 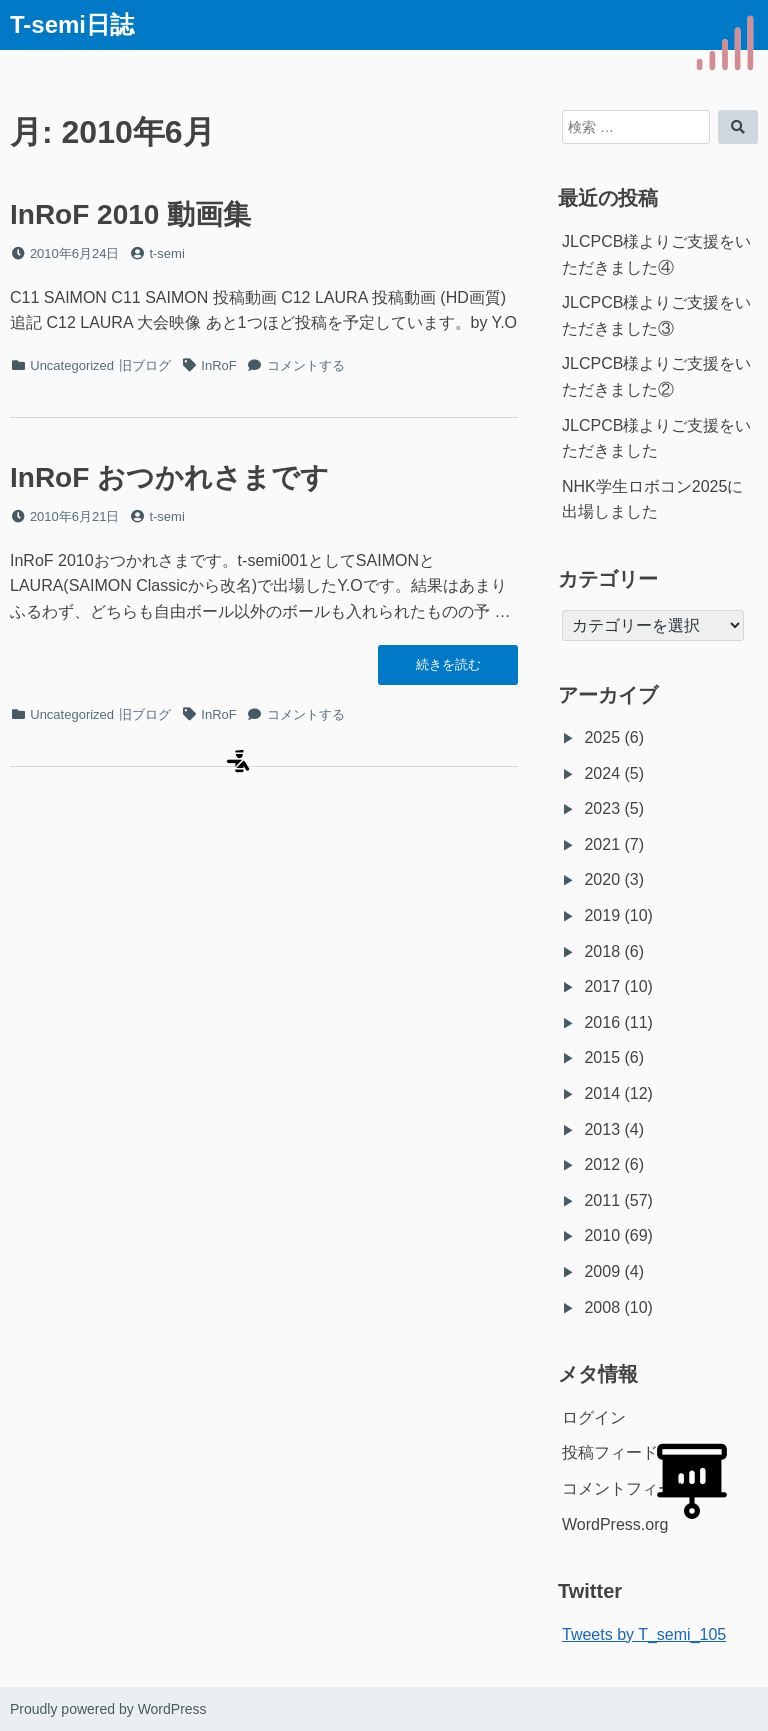 What do you see at coordinates (238, 761) in the screenshot?
I see `military or security personnel directing traffic` at bounding box center [238, 761].